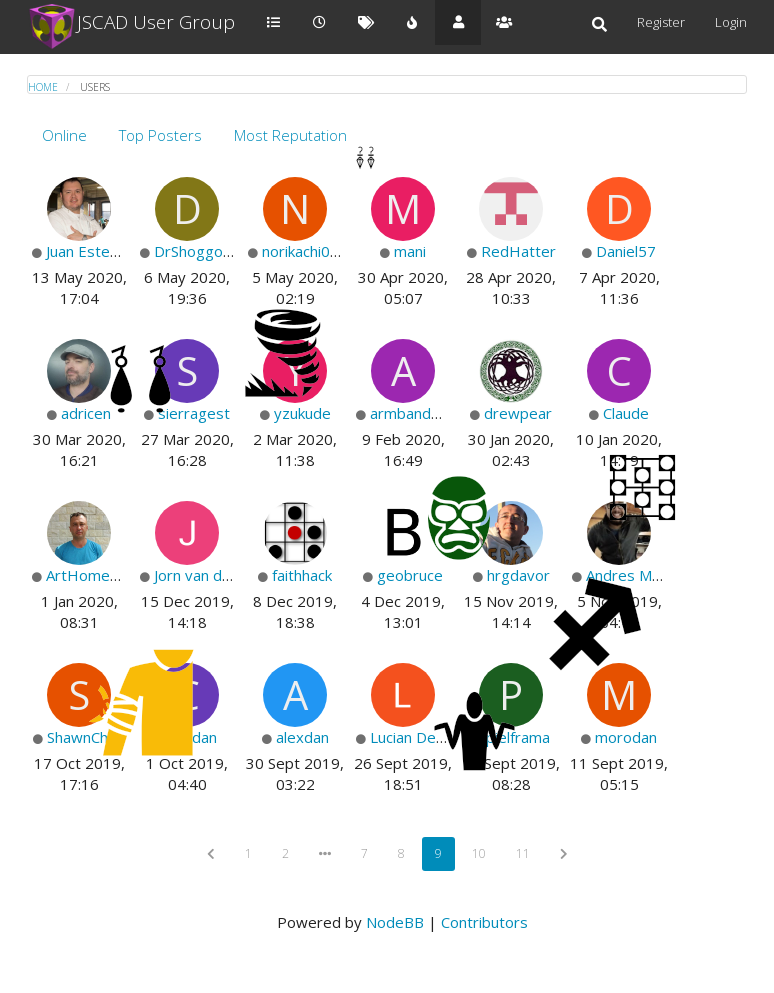 This screenshot has height=993, width=774. What do you see at coordinates (595, 624) in the screenshot?
I see `view sagittarius zodiac sign` at bounding box center [595, 624].